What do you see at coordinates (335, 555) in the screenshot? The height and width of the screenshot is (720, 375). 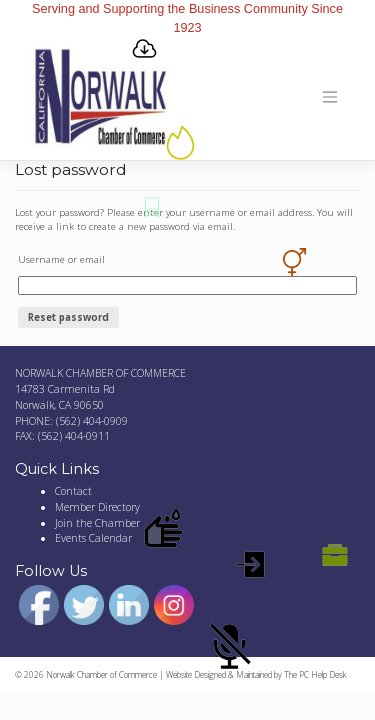 I see `access work or business-related content` at bounding box center [335, 555].